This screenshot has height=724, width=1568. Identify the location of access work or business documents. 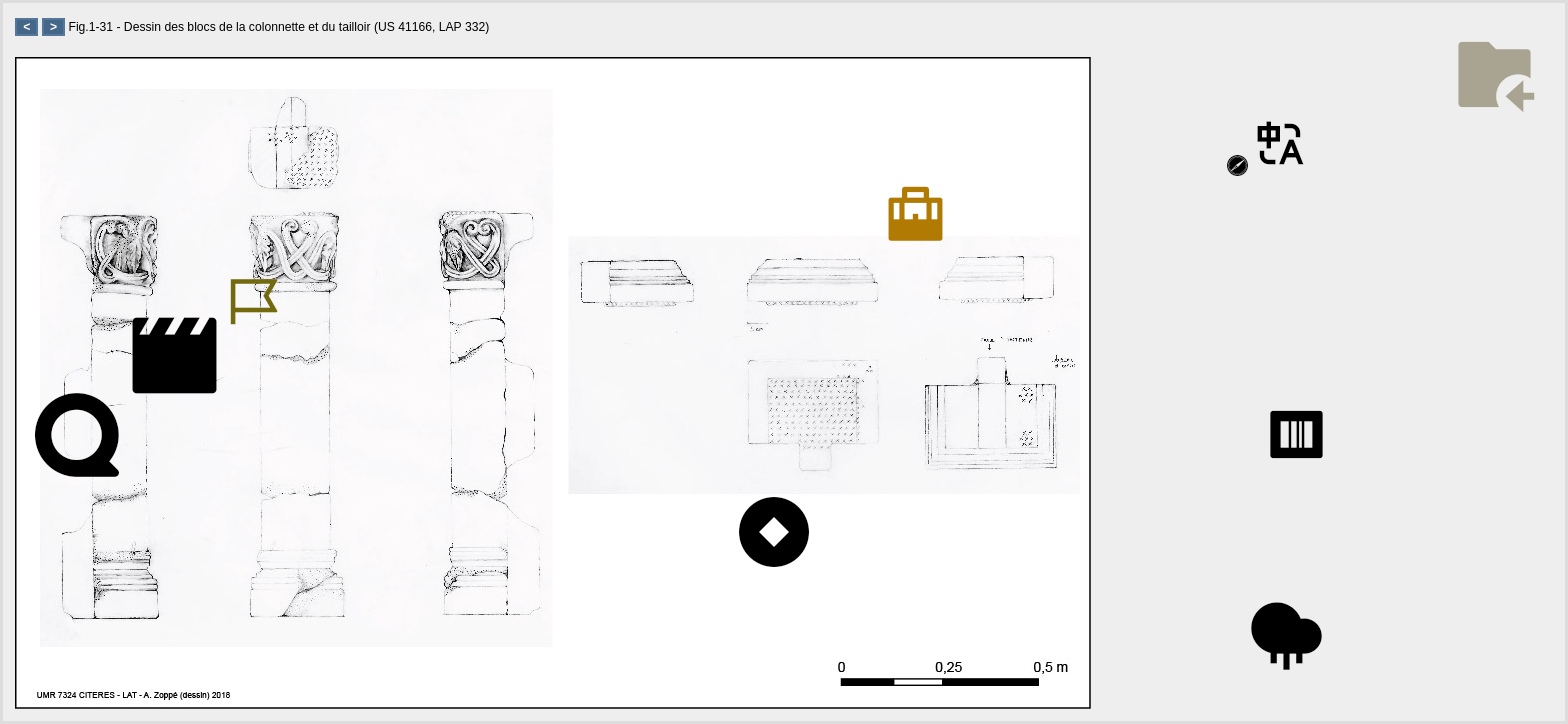
(915, 216).